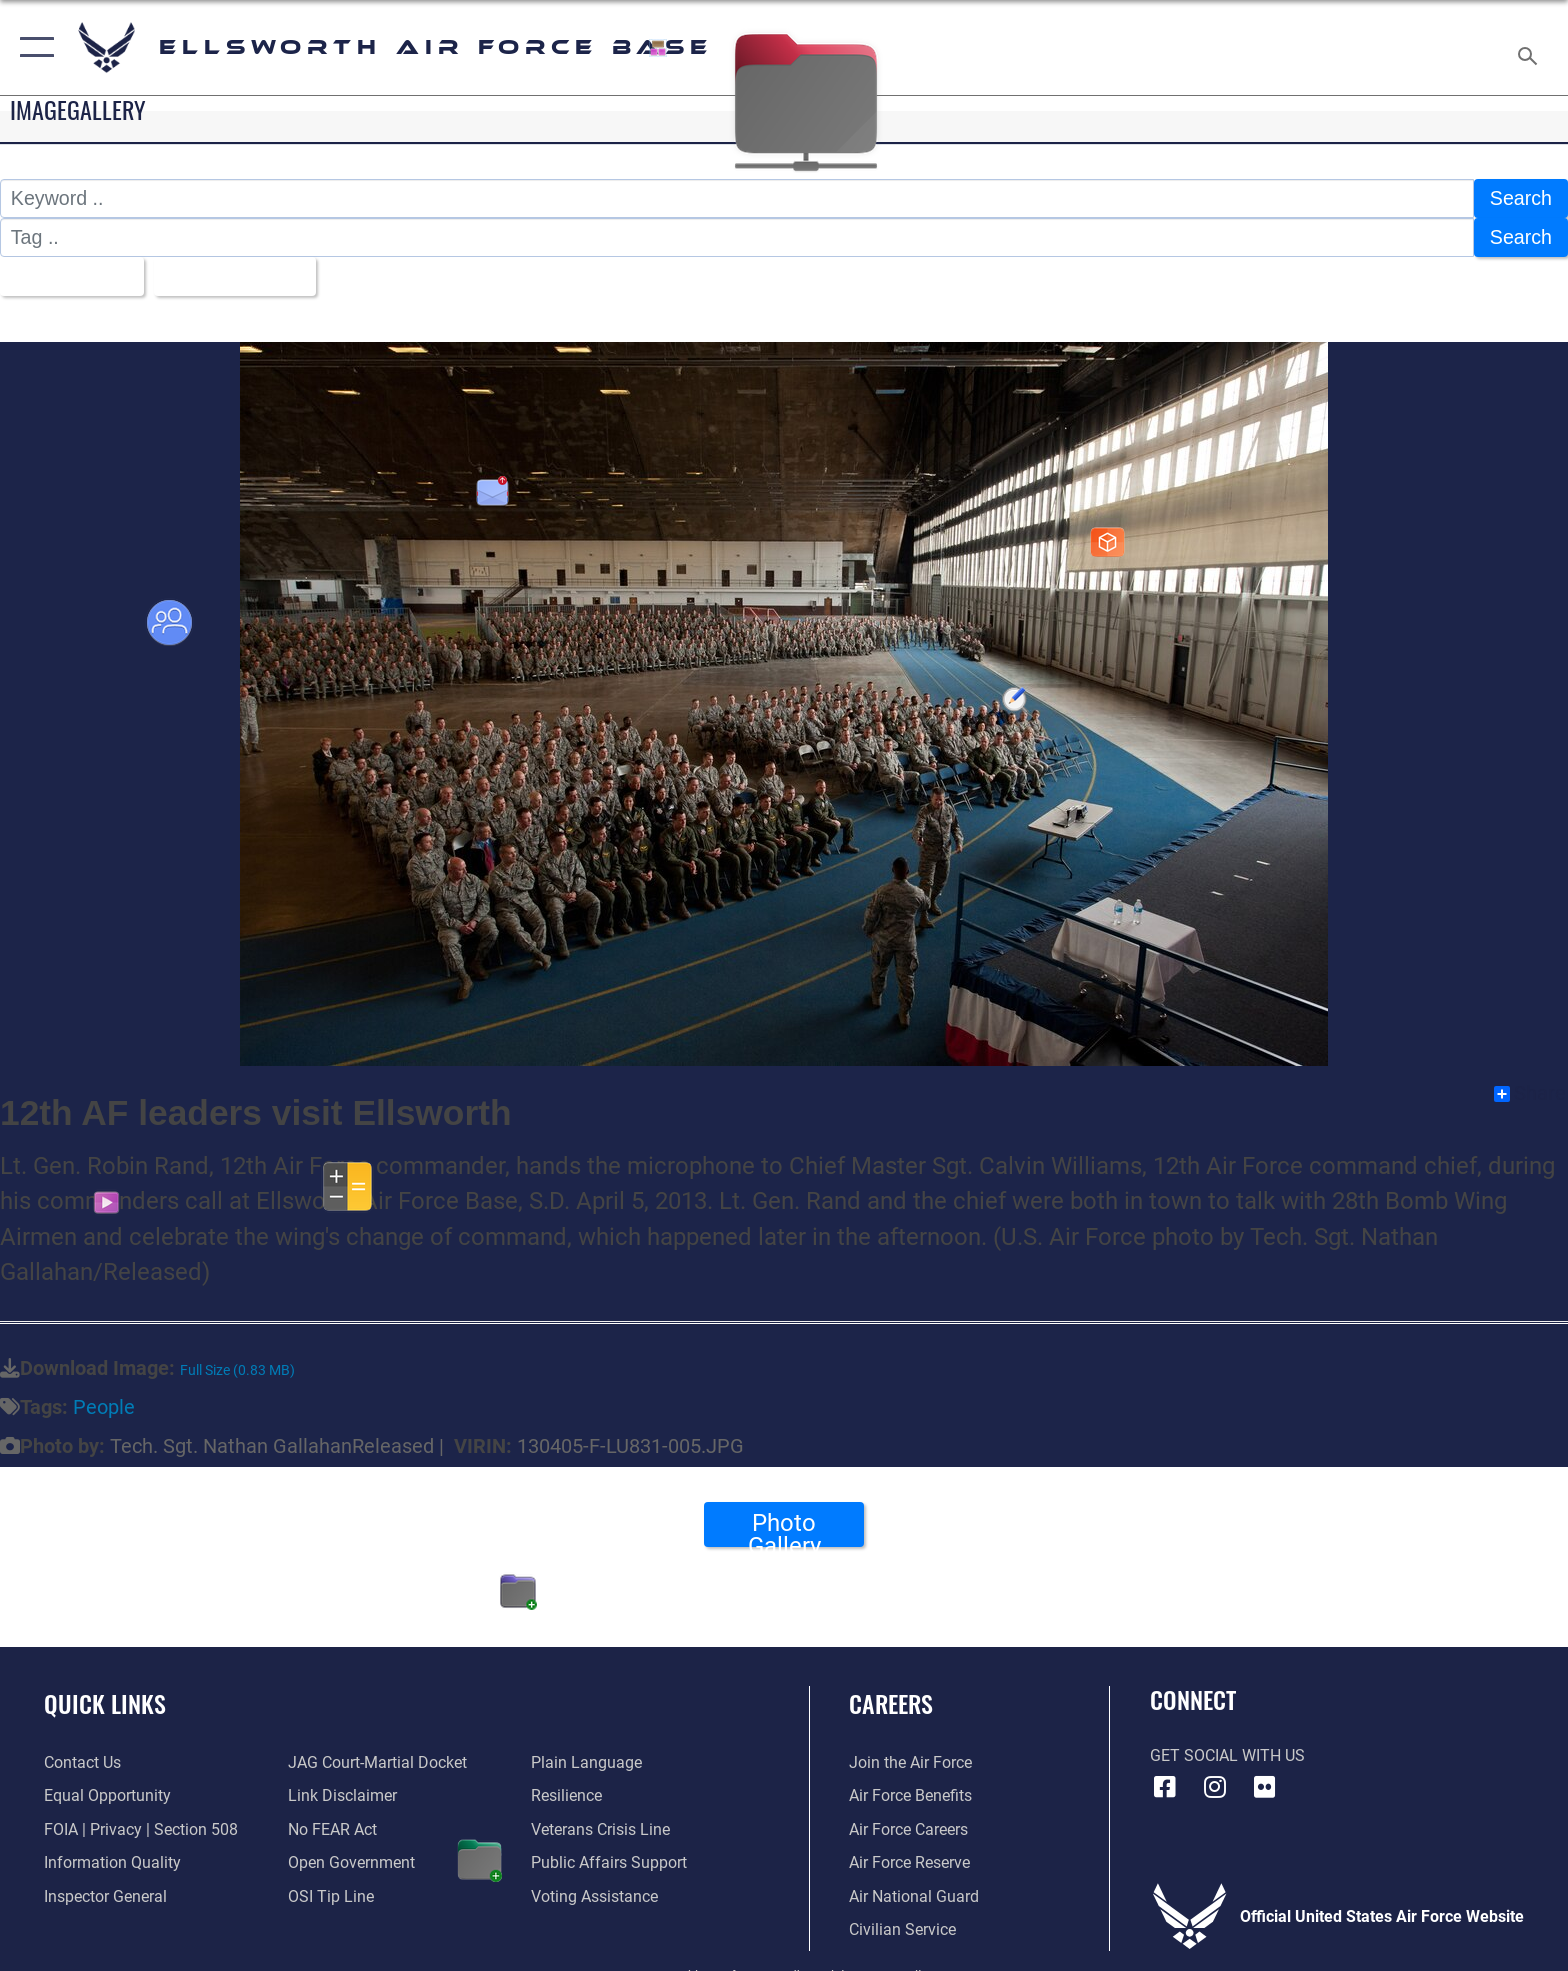 The height and width of the screenshot is (1971, 1568). Describe the element at coordinates (347, 1186) in the screenshot. I see `open the calculator app` at that location.